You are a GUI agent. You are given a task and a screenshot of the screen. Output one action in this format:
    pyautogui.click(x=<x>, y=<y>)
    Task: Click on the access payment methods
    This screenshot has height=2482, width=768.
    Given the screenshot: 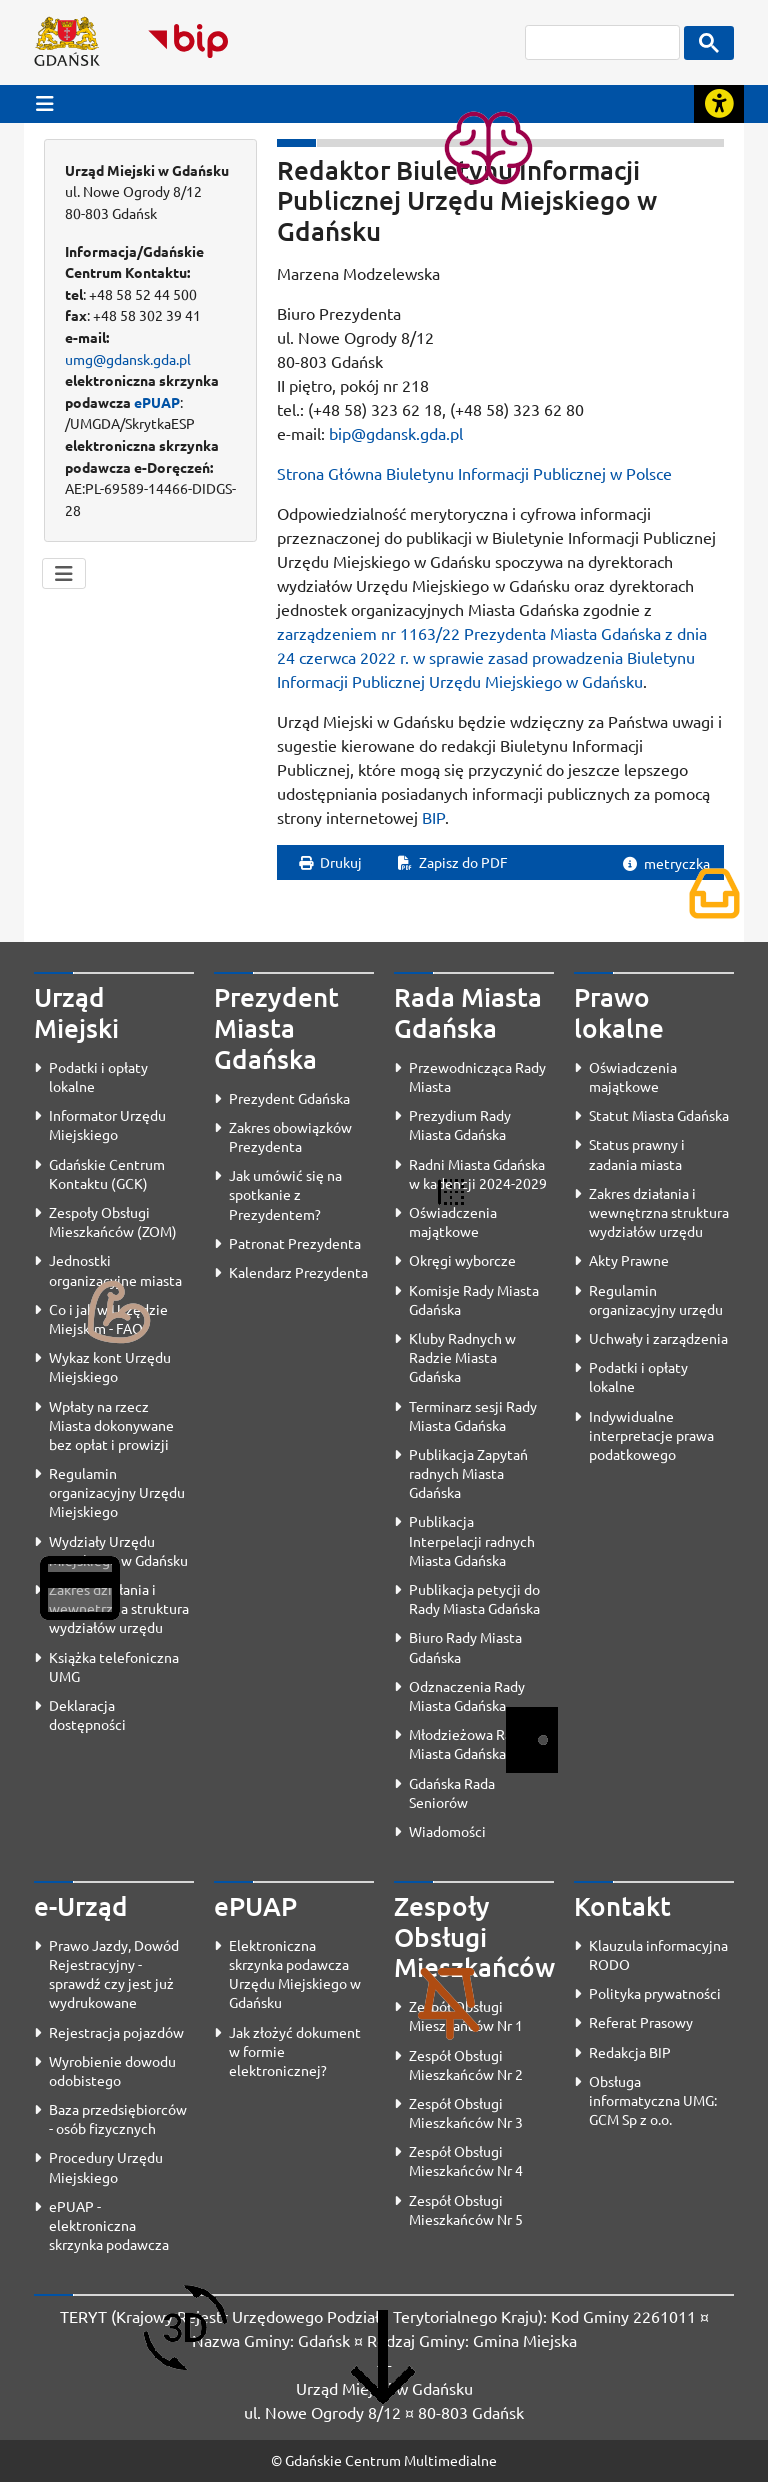 What is the action you would take?
    pyautogui.click(x=80, y=1588)
    